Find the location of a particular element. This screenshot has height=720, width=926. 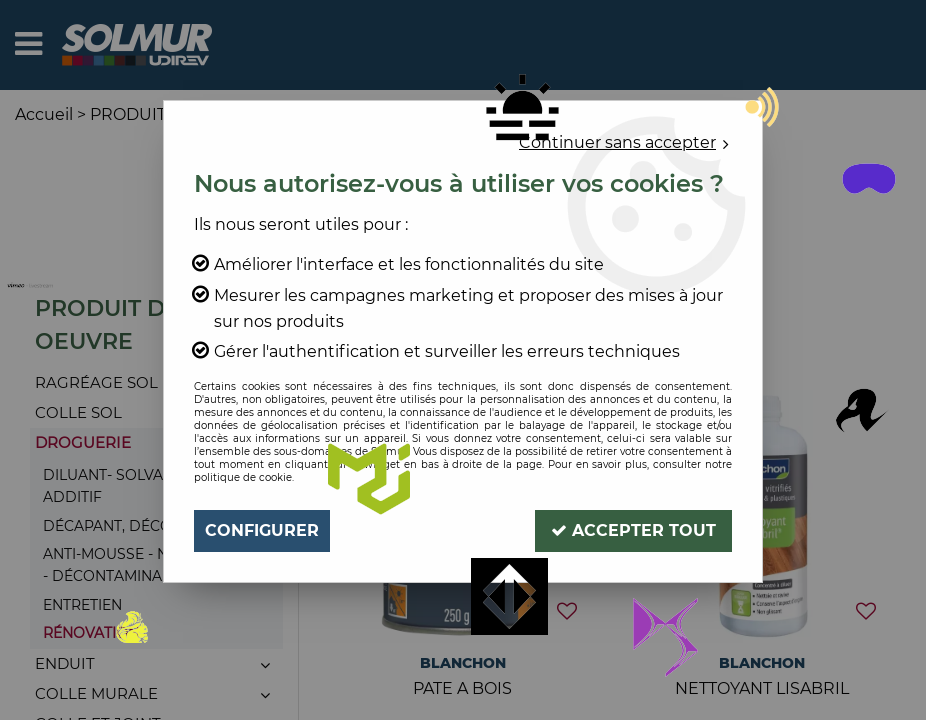

MUI (Material UI) brand logo is located at coordinates (369, 479).